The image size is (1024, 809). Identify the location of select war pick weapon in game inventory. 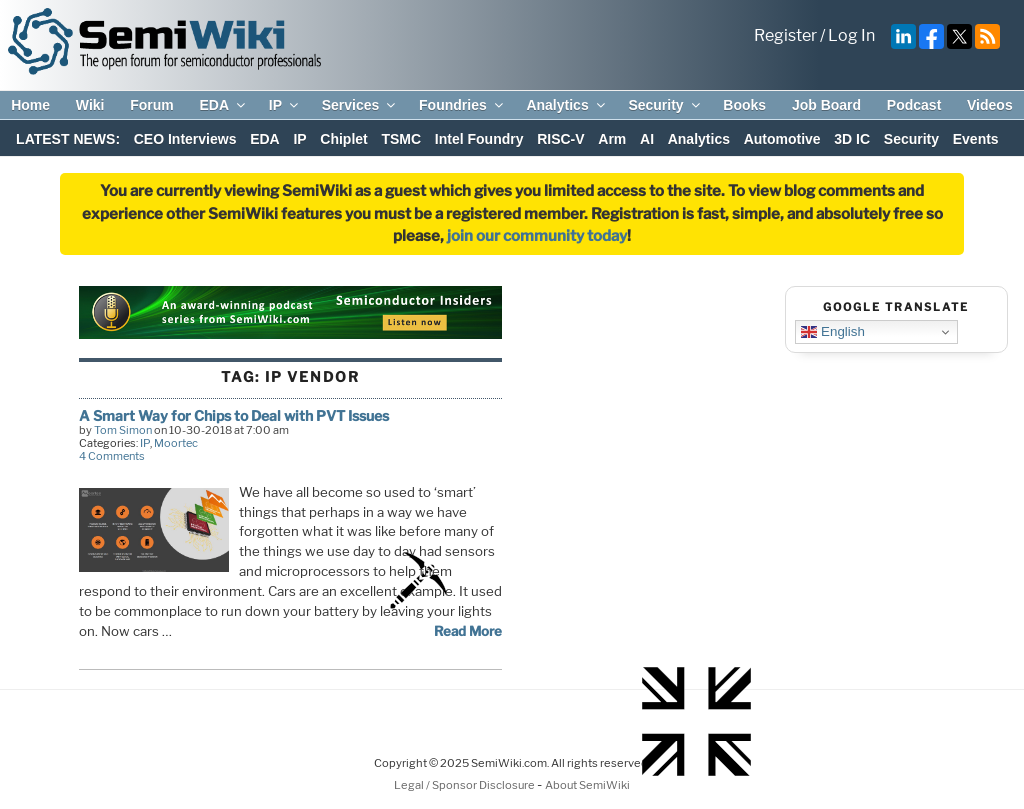
(418, 580).